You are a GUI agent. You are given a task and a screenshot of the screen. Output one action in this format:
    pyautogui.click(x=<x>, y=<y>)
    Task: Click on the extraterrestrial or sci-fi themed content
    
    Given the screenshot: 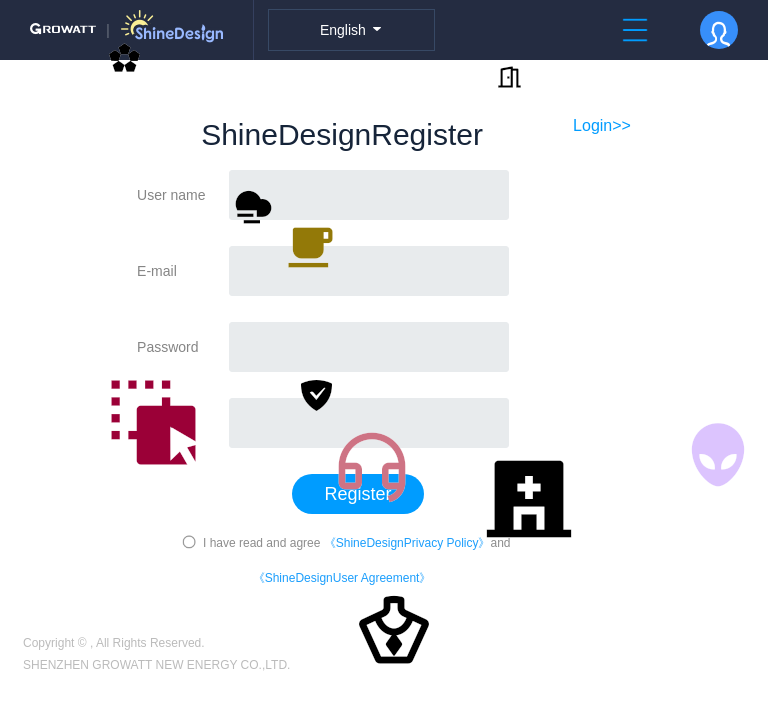 What is the action you would take?
    pyautogui.click(x=718, y=454)
    